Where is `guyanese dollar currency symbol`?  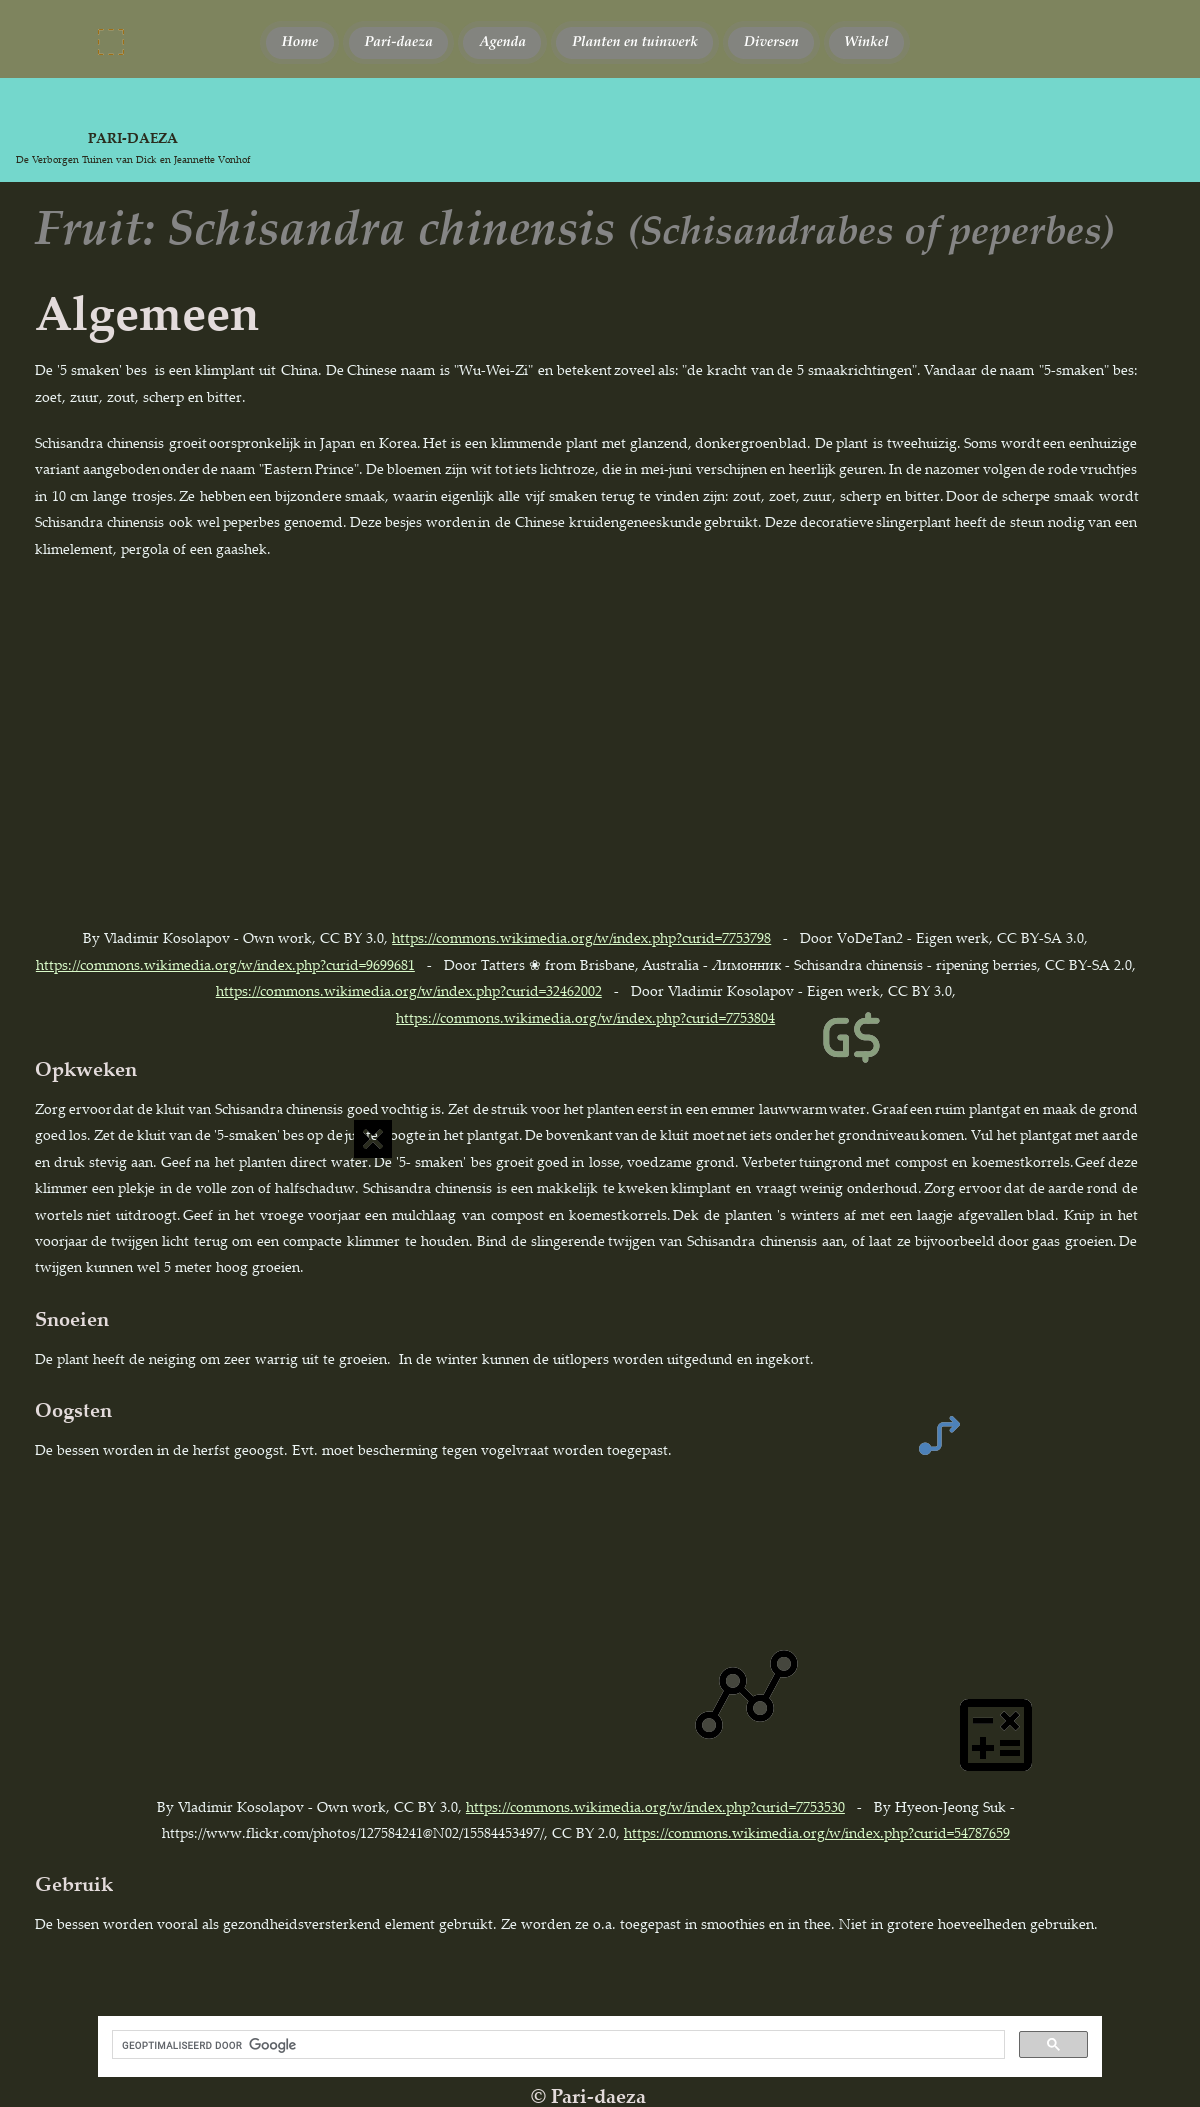
guyanese dollar currency symbol is located at coordinates (851, 1037).